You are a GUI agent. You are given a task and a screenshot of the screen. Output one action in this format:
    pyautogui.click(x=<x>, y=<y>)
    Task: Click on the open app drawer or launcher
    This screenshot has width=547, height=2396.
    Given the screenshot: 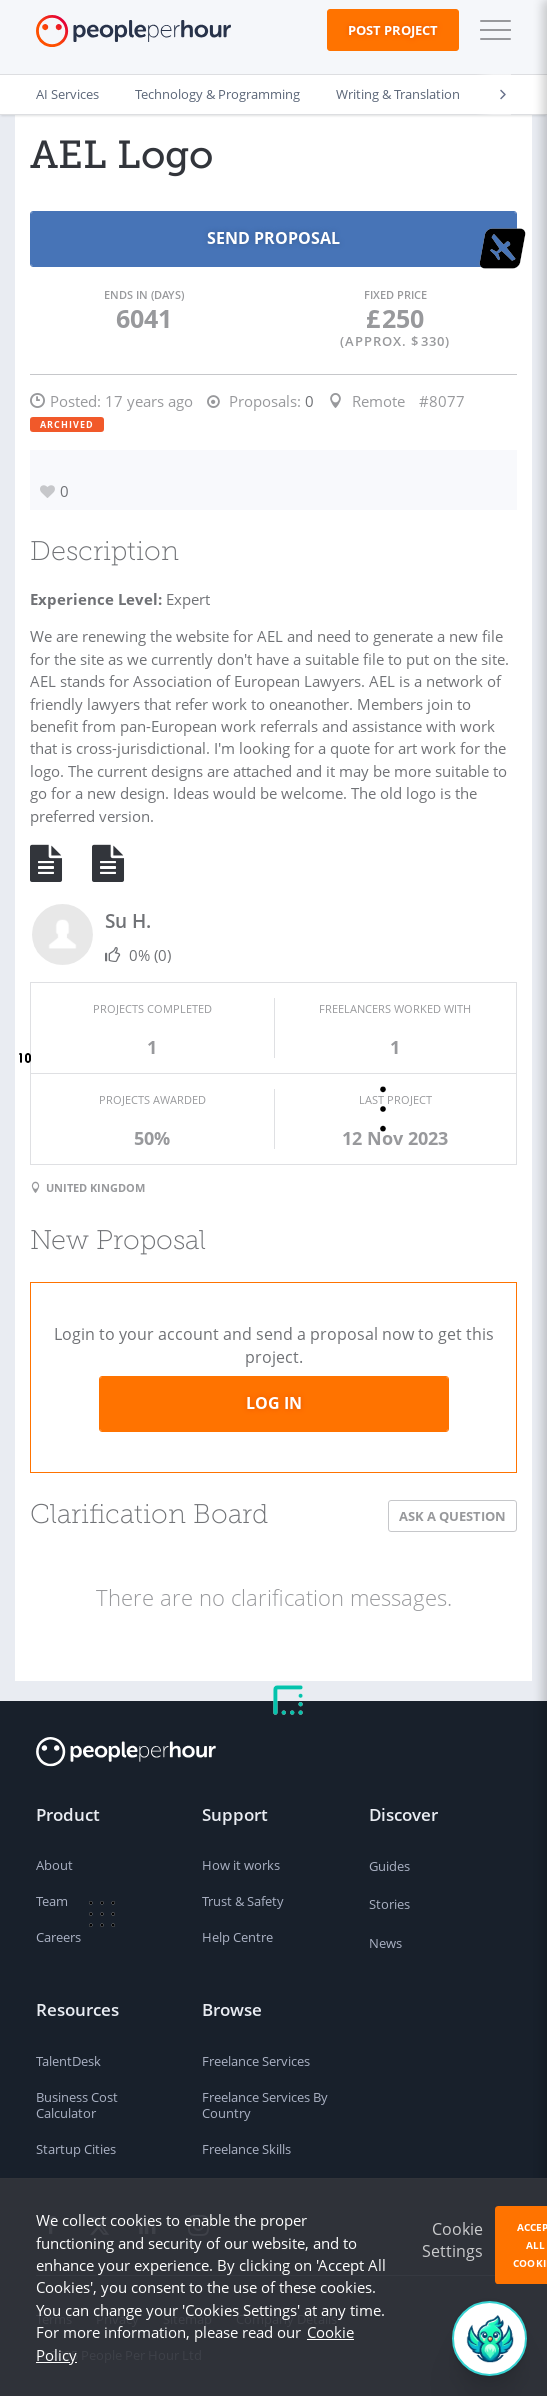 What is the action you would take?
    pyautogui.click(x=102, y=1914)
    